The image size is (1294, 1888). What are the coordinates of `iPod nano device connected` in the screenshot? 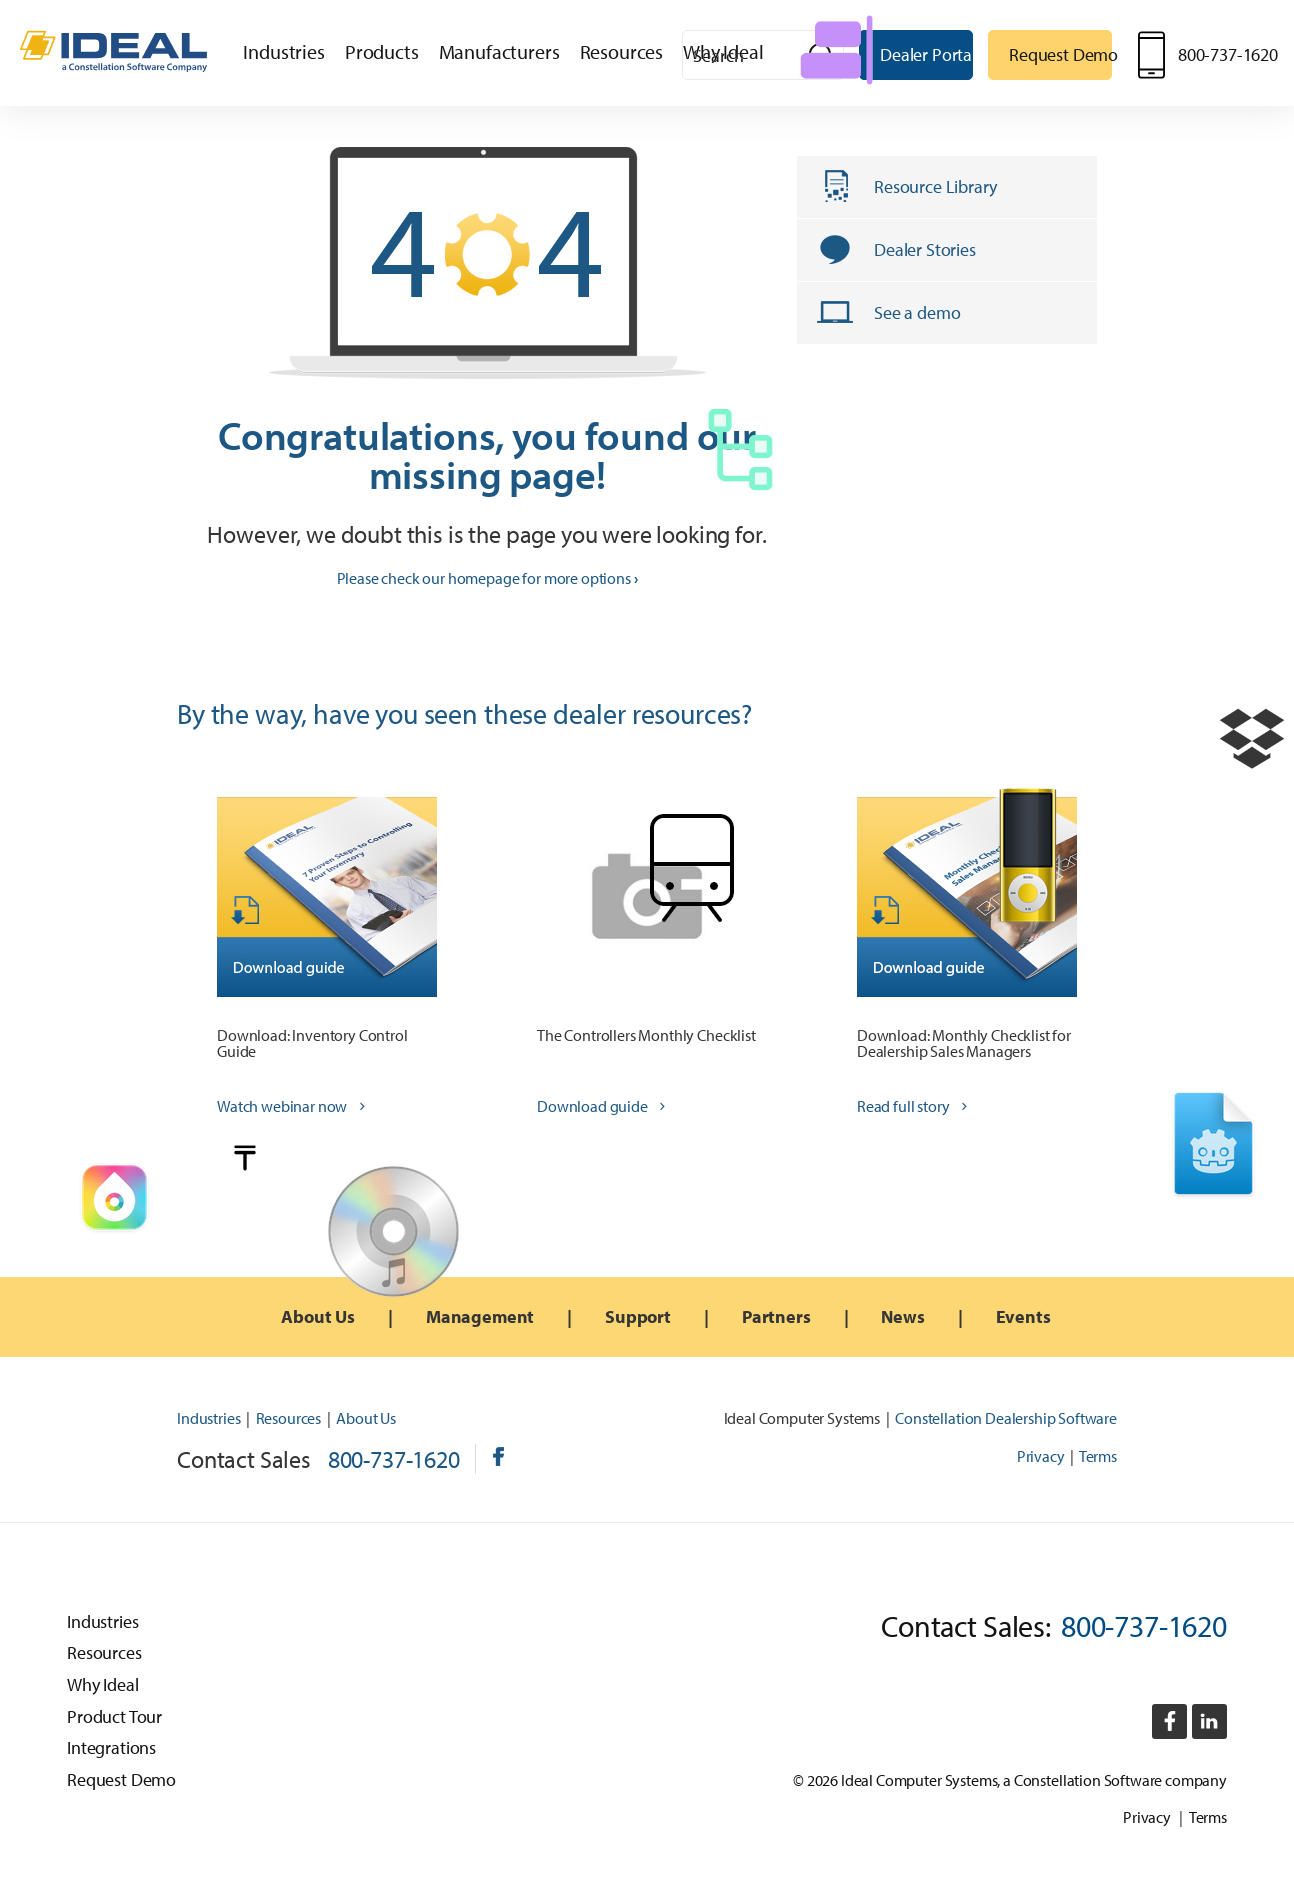 It's located at (1027, 857).